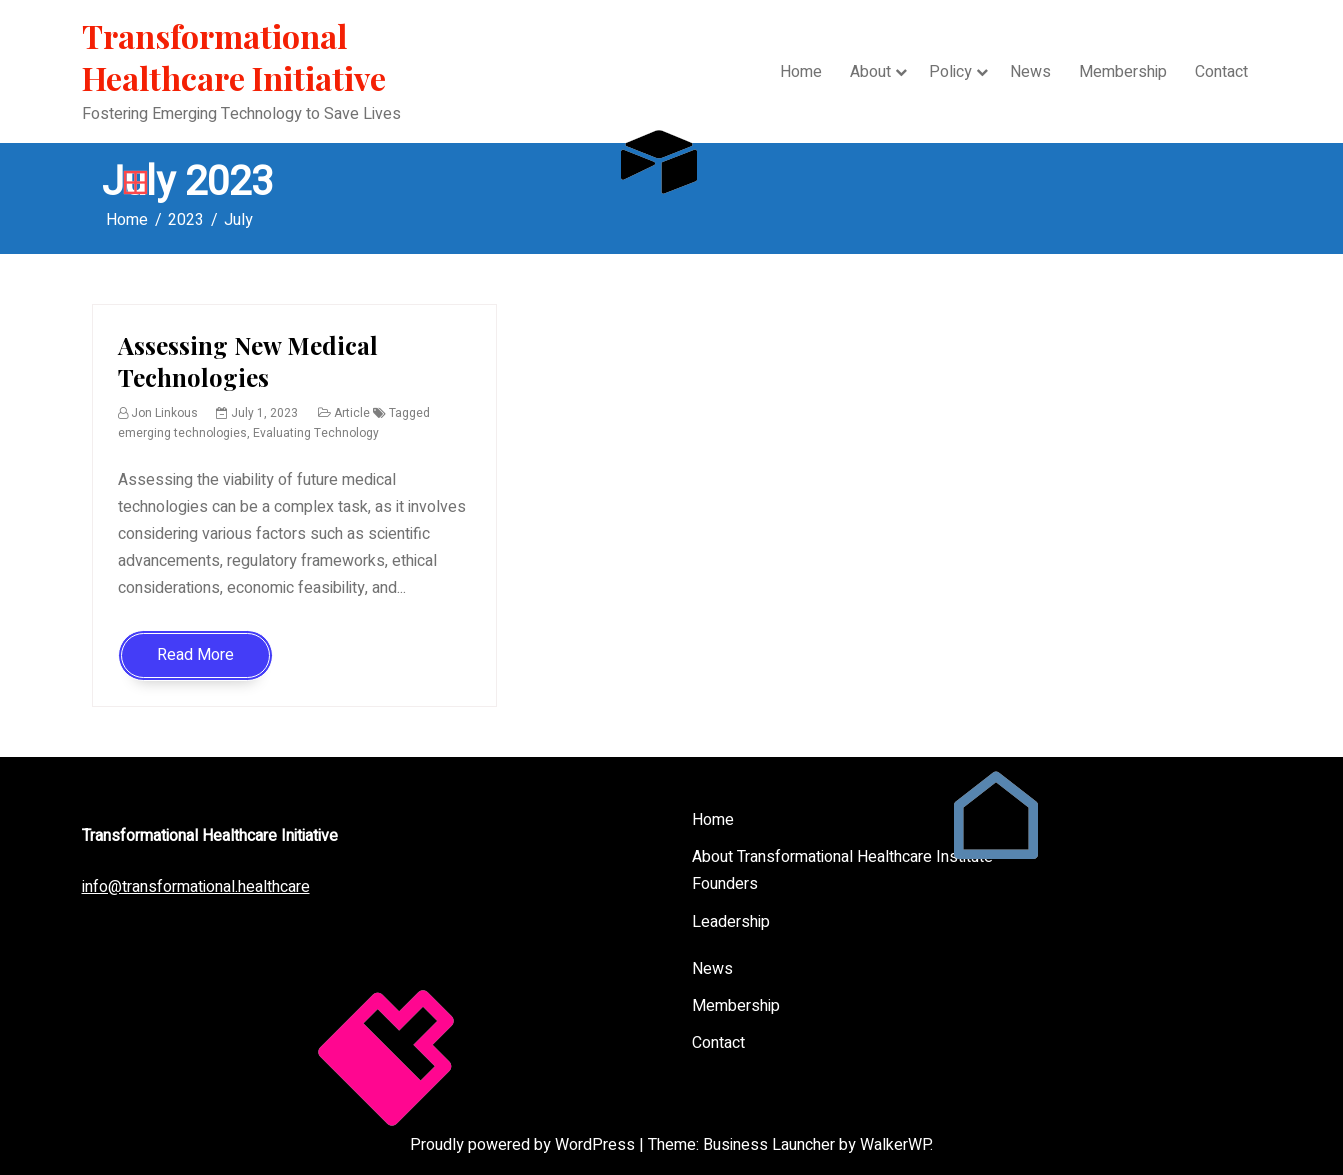  I want to click on navigate to home screen, so click(996, 817).